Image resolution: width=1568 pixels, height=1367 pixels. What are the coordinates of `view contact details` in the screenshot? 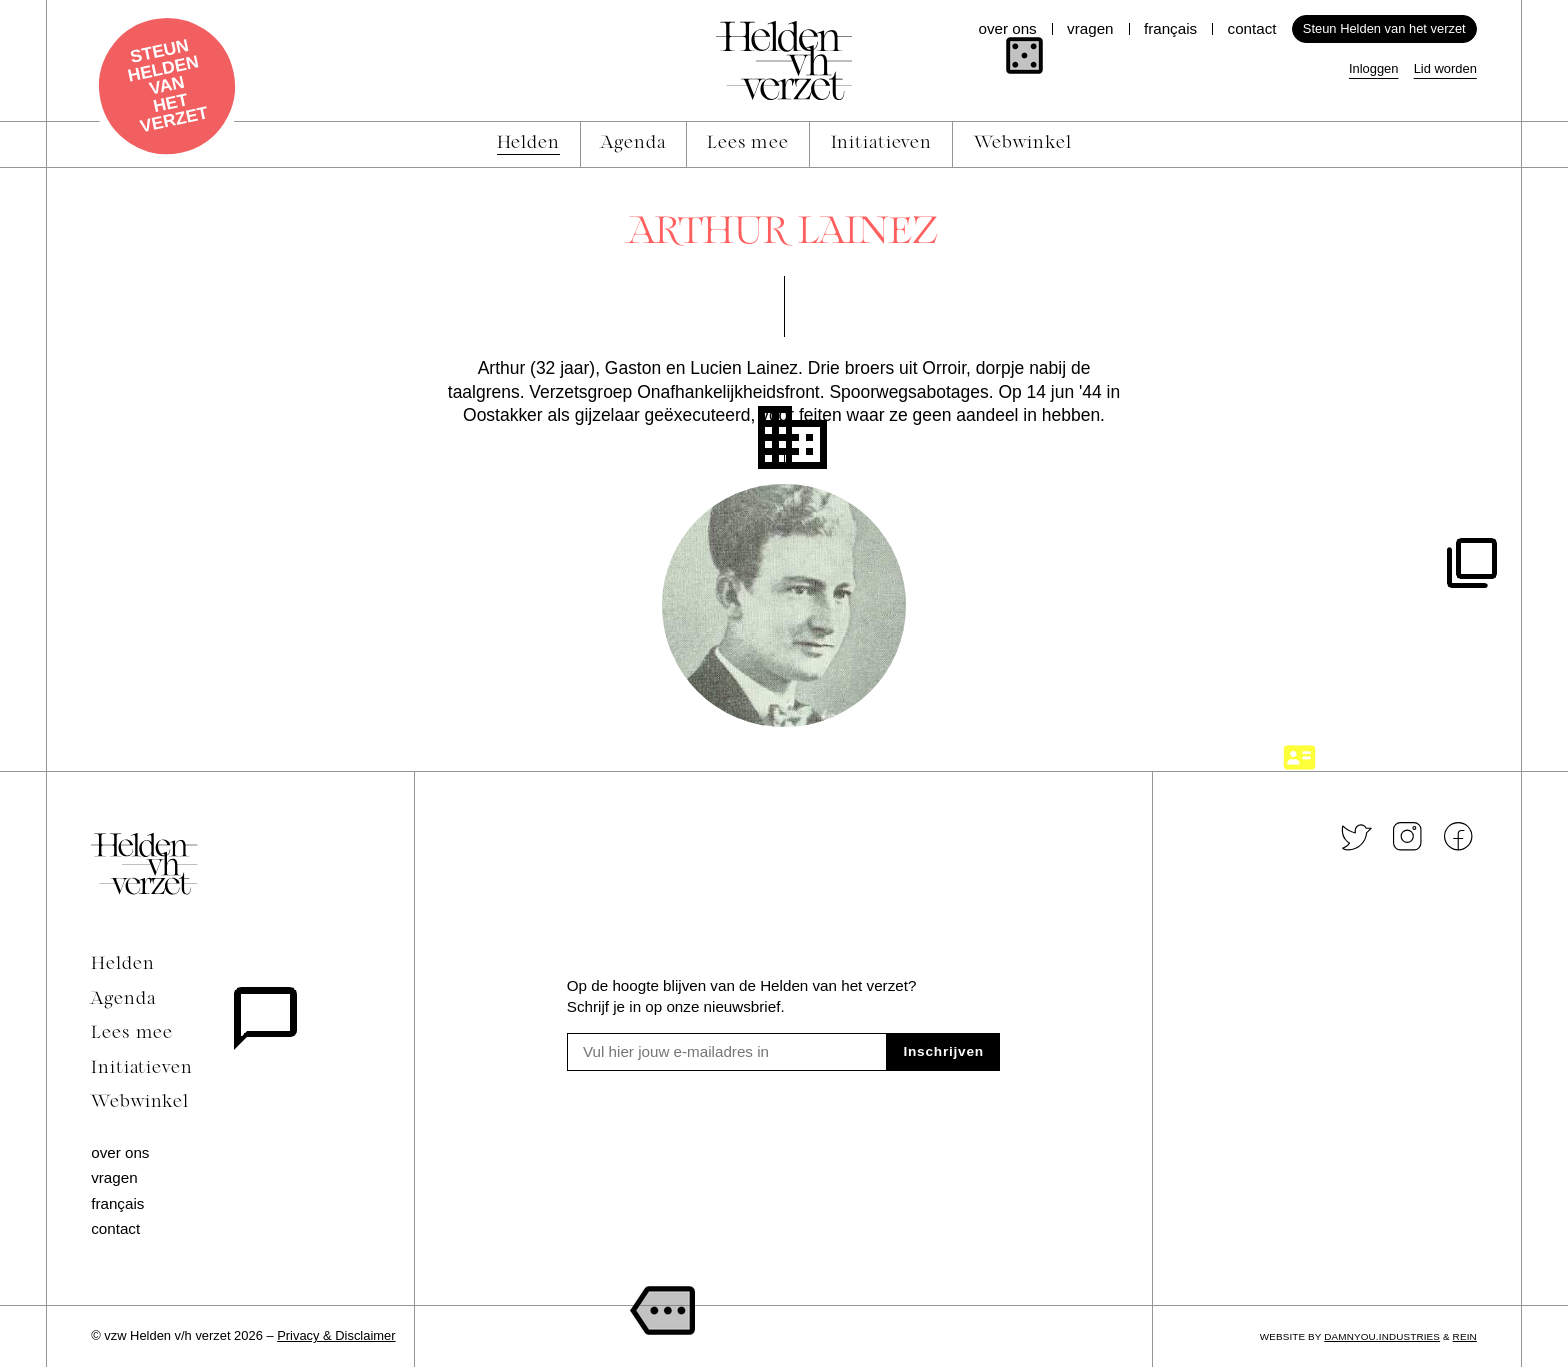 It's located at (1299, 757).